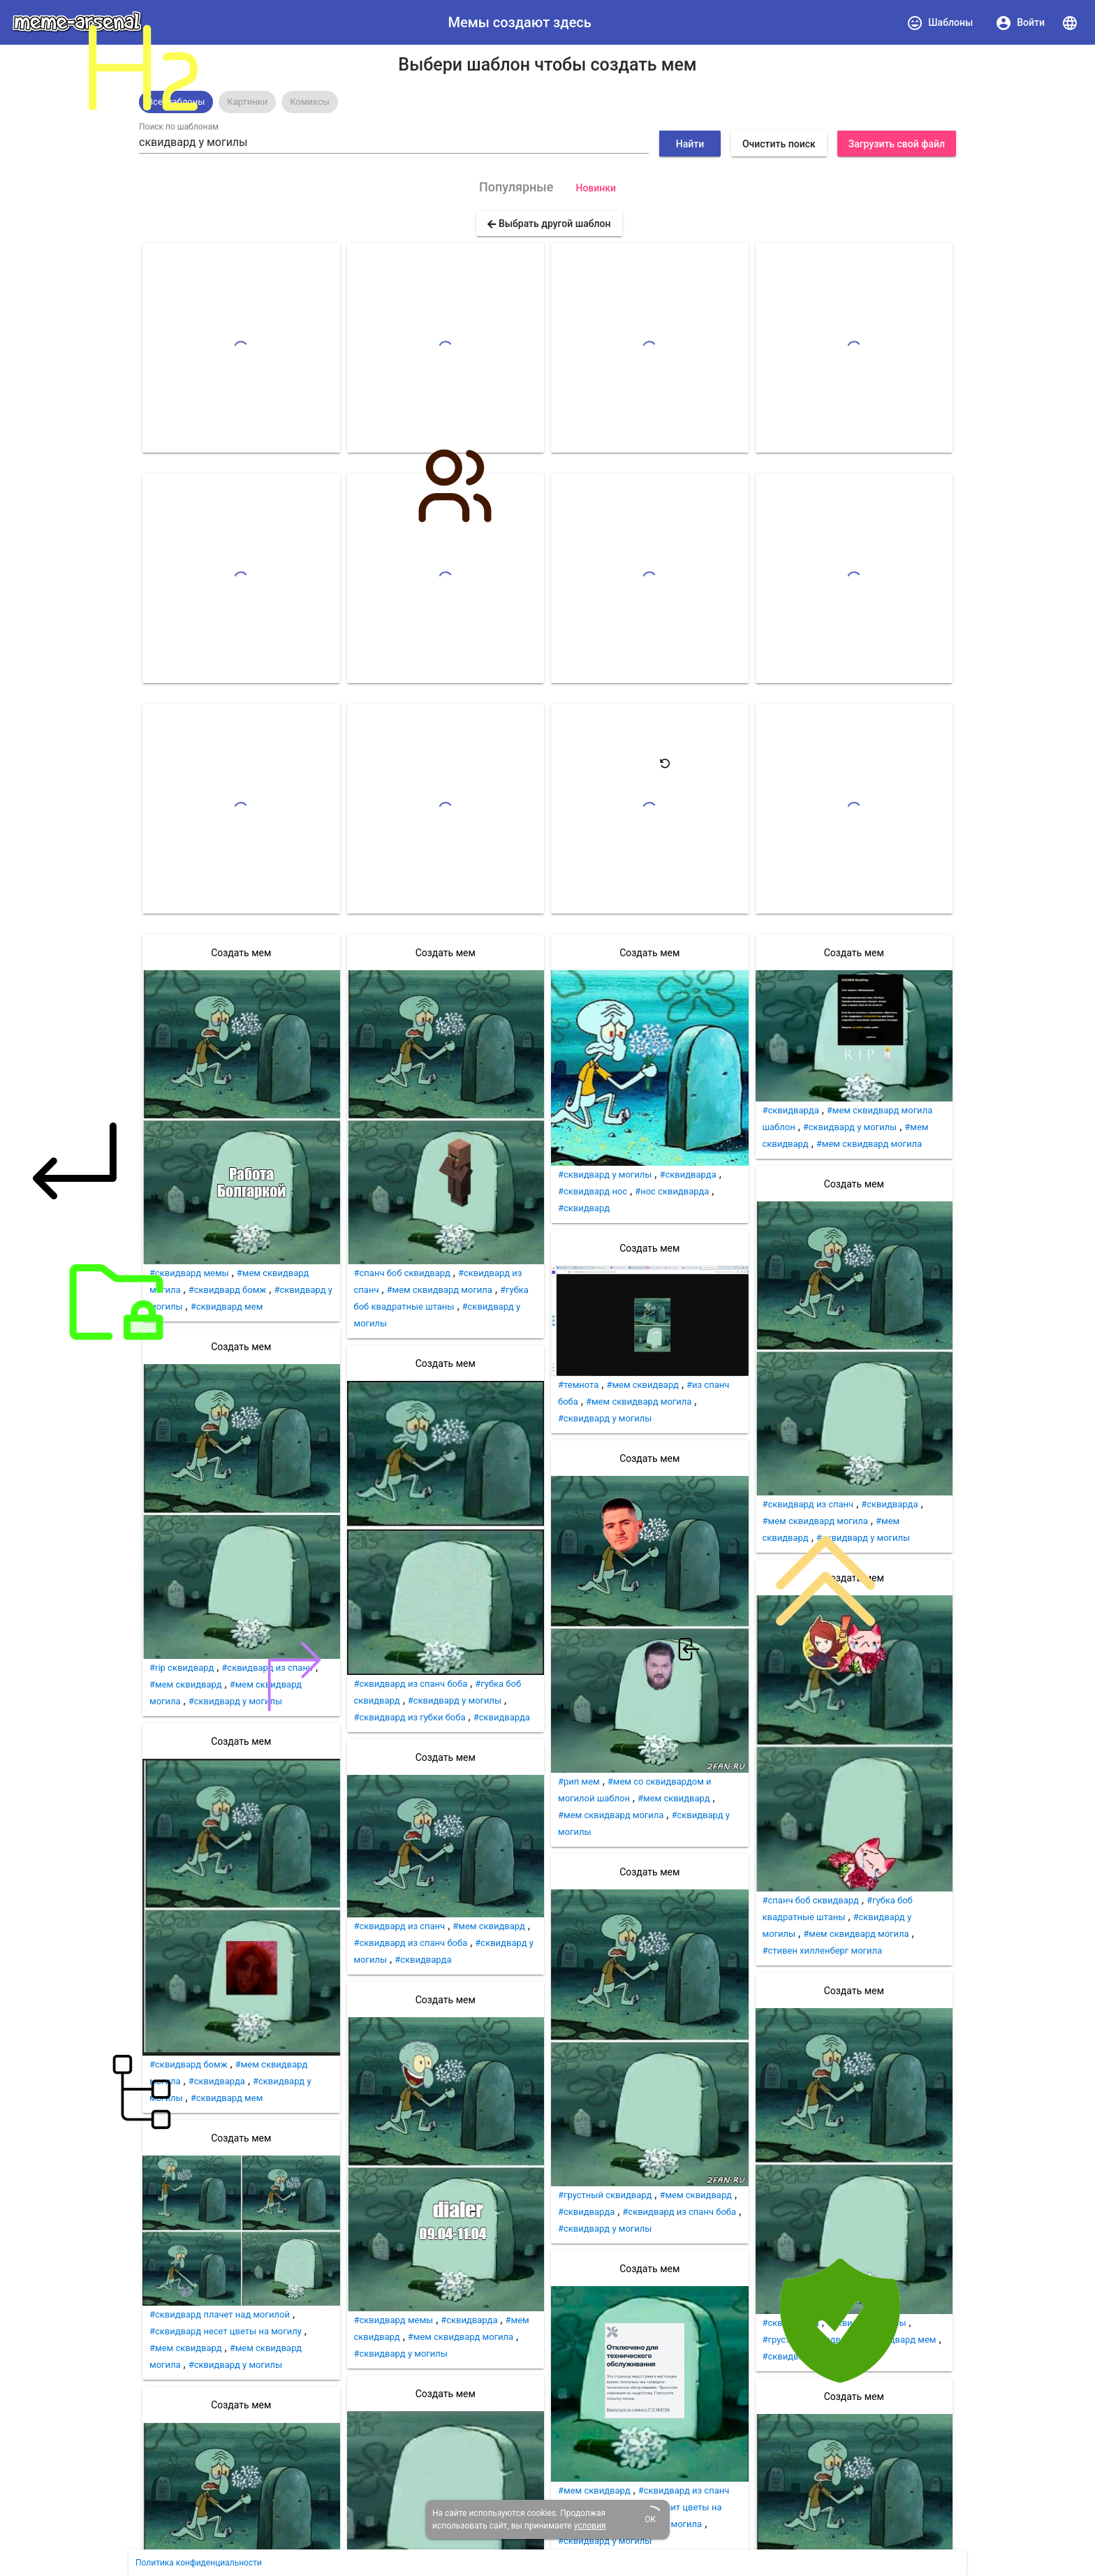 Image resolution: width=1095 pixels, height=2576 pixels. Describe the element at coordinates (455, 485) in the screenshot. I see `view all users or team members` at that location.